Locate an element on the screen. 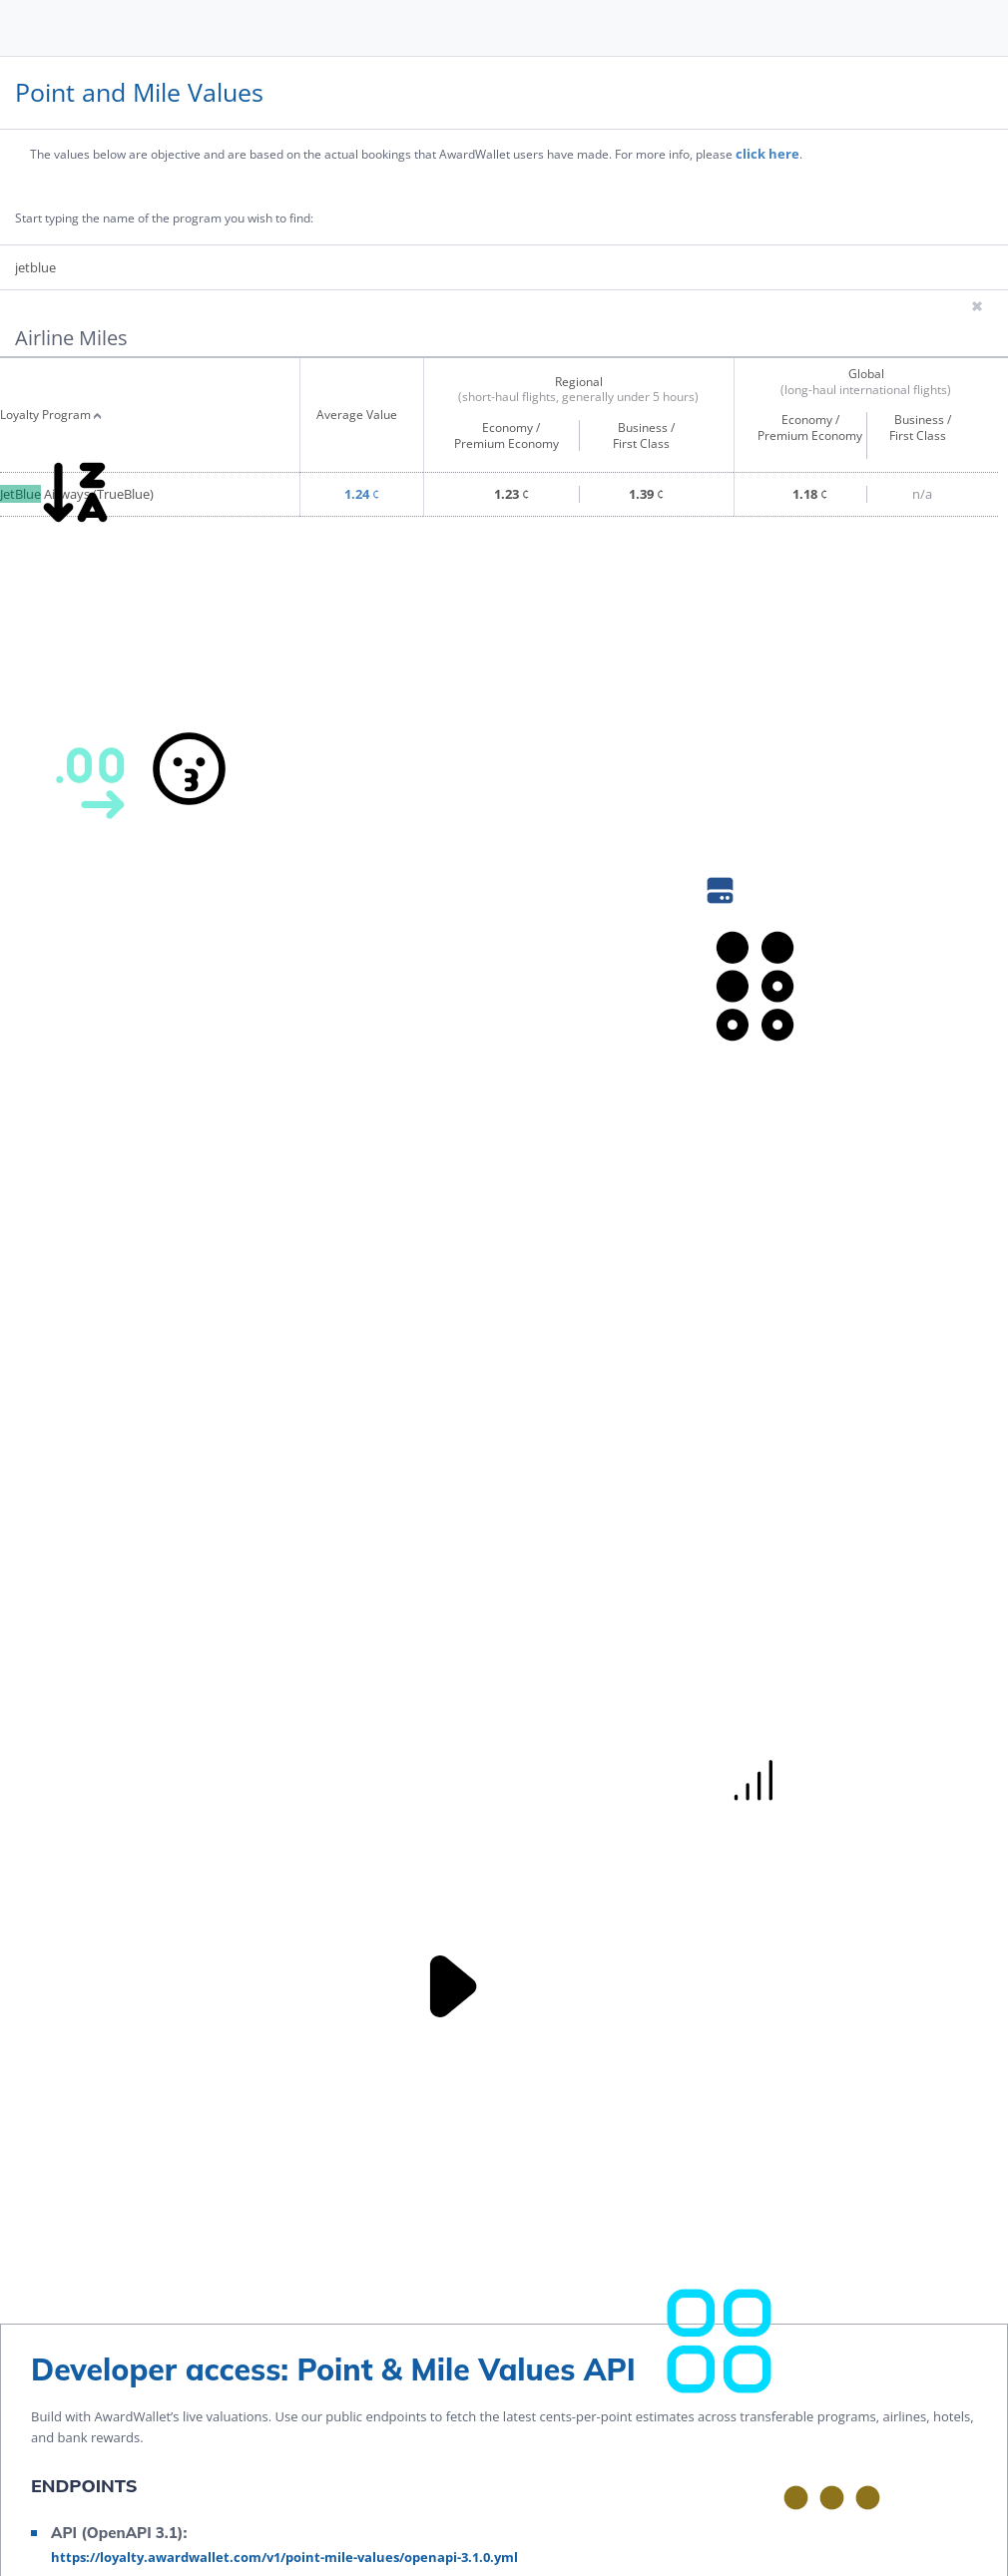  indicates strong cellular network signal is located at coordinates (761, 1778).